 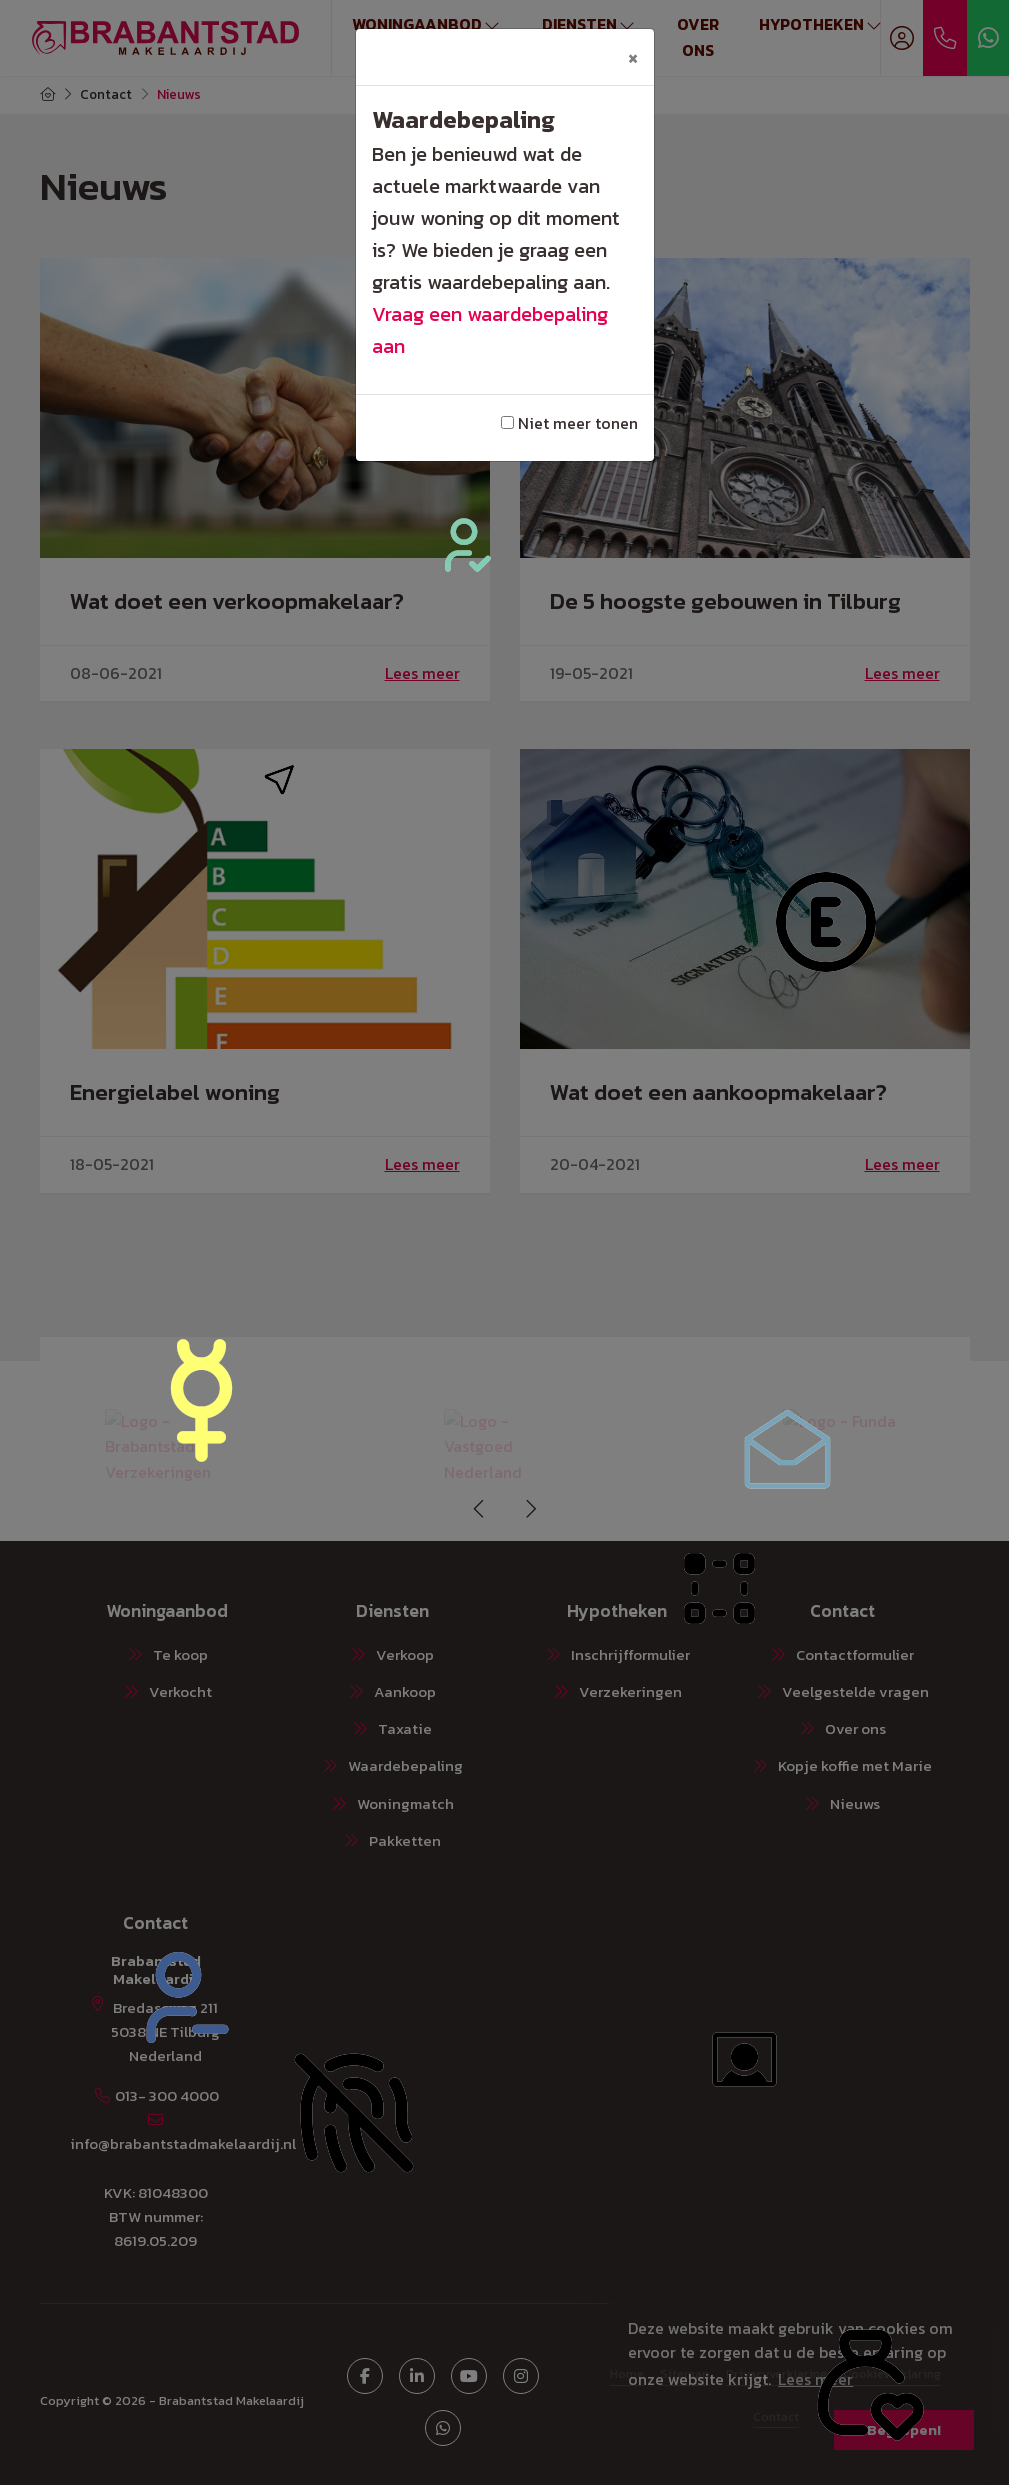 What do you see at coordinates (279, 779) in the screenshot?
I see `share your current location` at bounding box center [279, 779].